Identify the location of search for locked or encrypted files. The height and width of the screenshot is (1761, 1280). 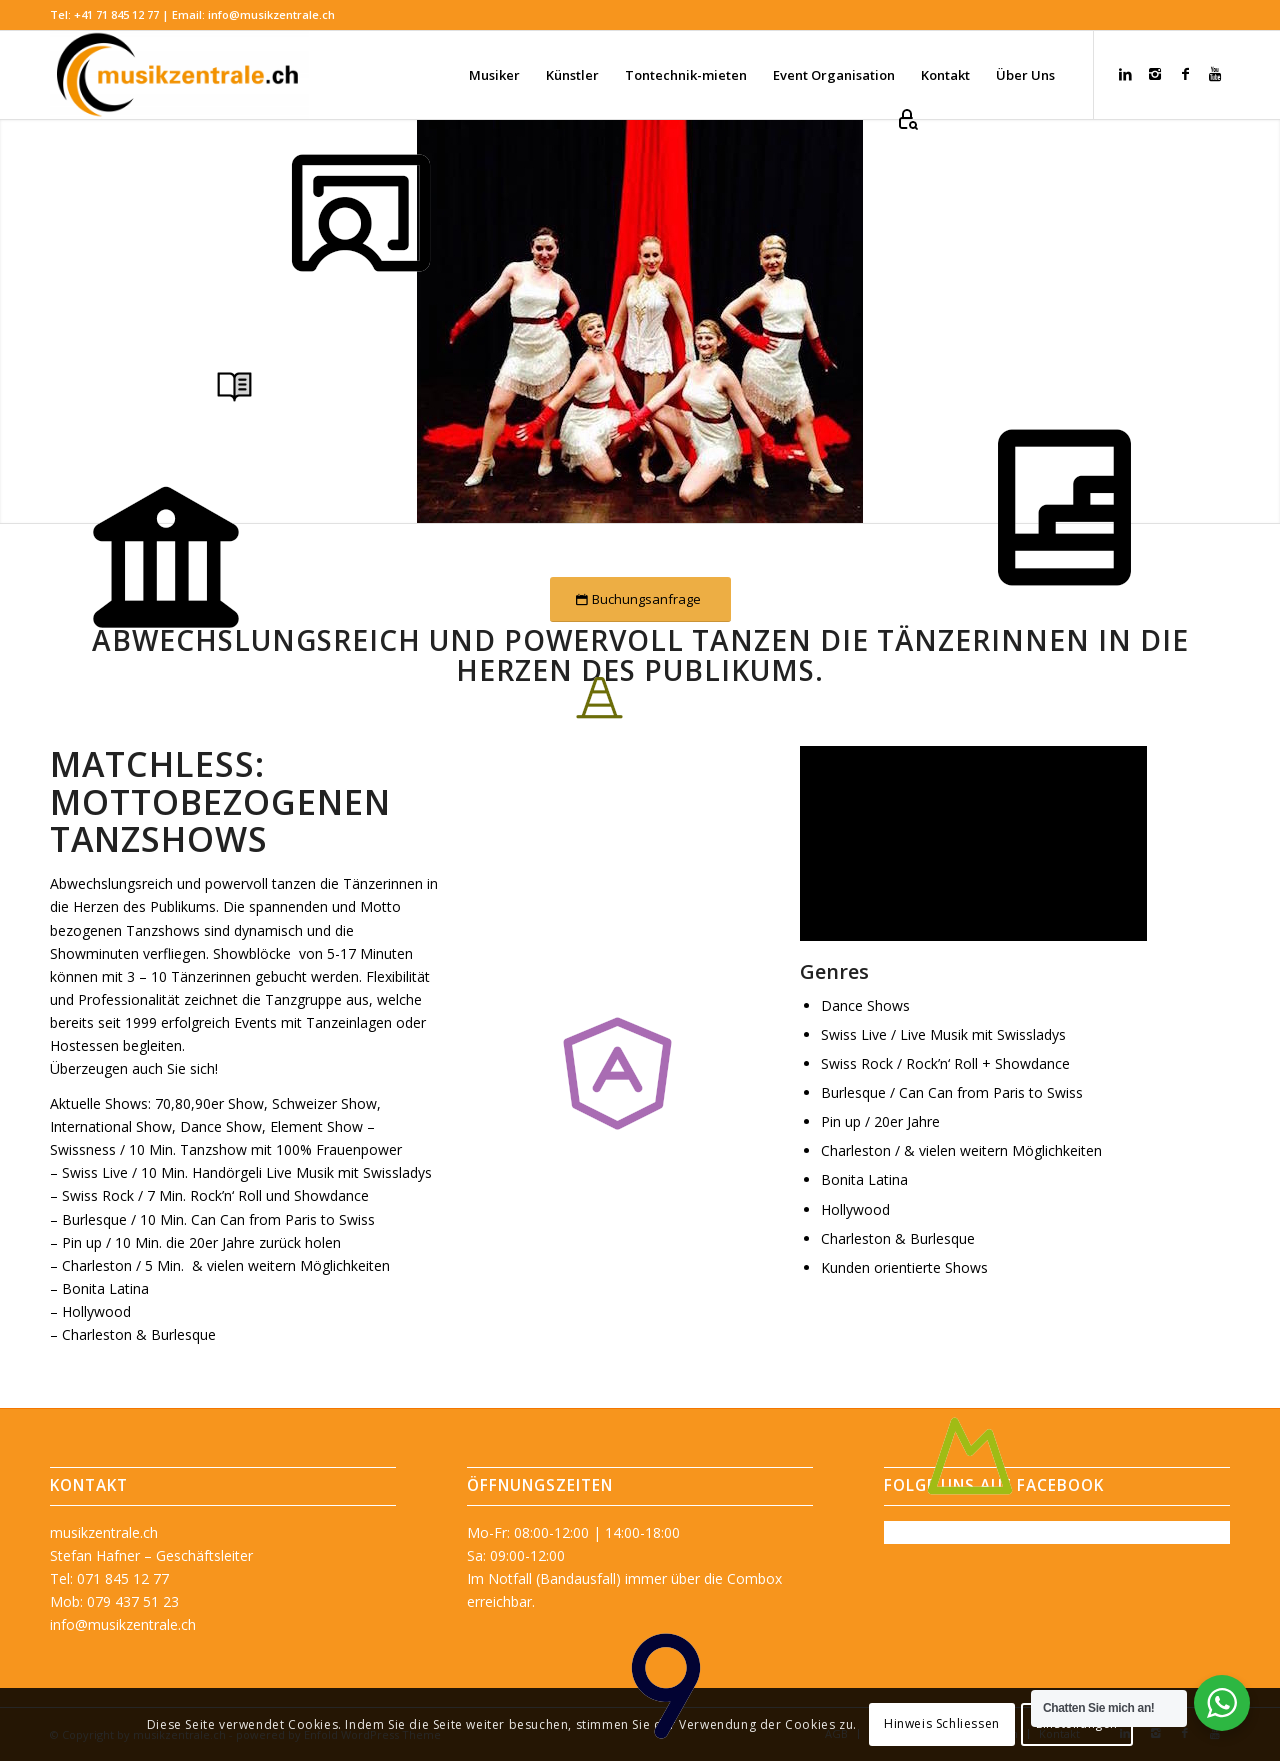
(907, 119).